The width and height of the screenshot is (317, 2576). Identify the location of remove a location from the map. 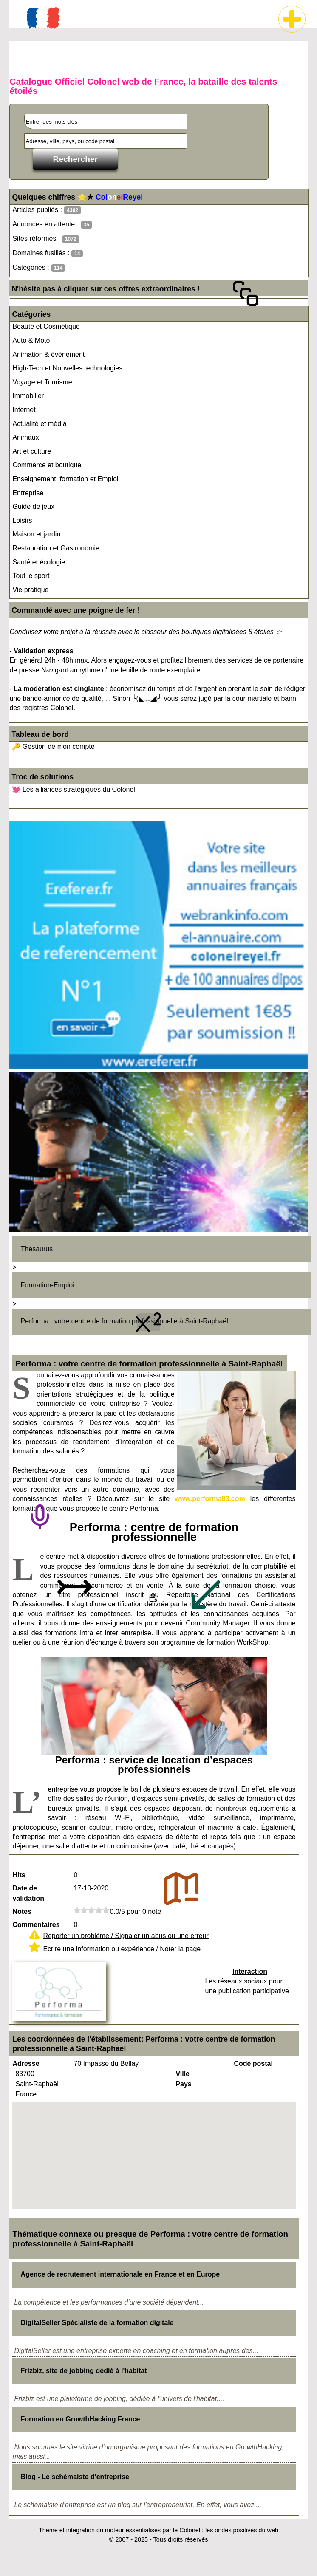
(181, 1889).